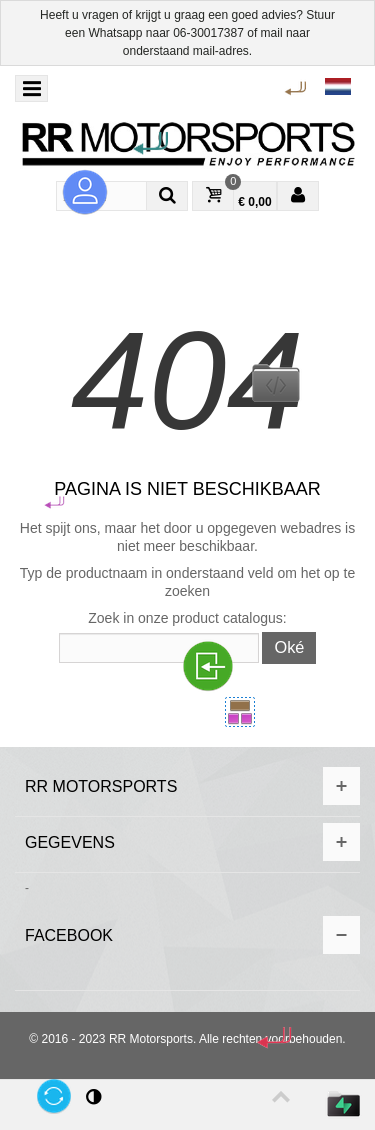 The image size is (375, 1130). I want to click on reply all to an email message, so click(54, 501).